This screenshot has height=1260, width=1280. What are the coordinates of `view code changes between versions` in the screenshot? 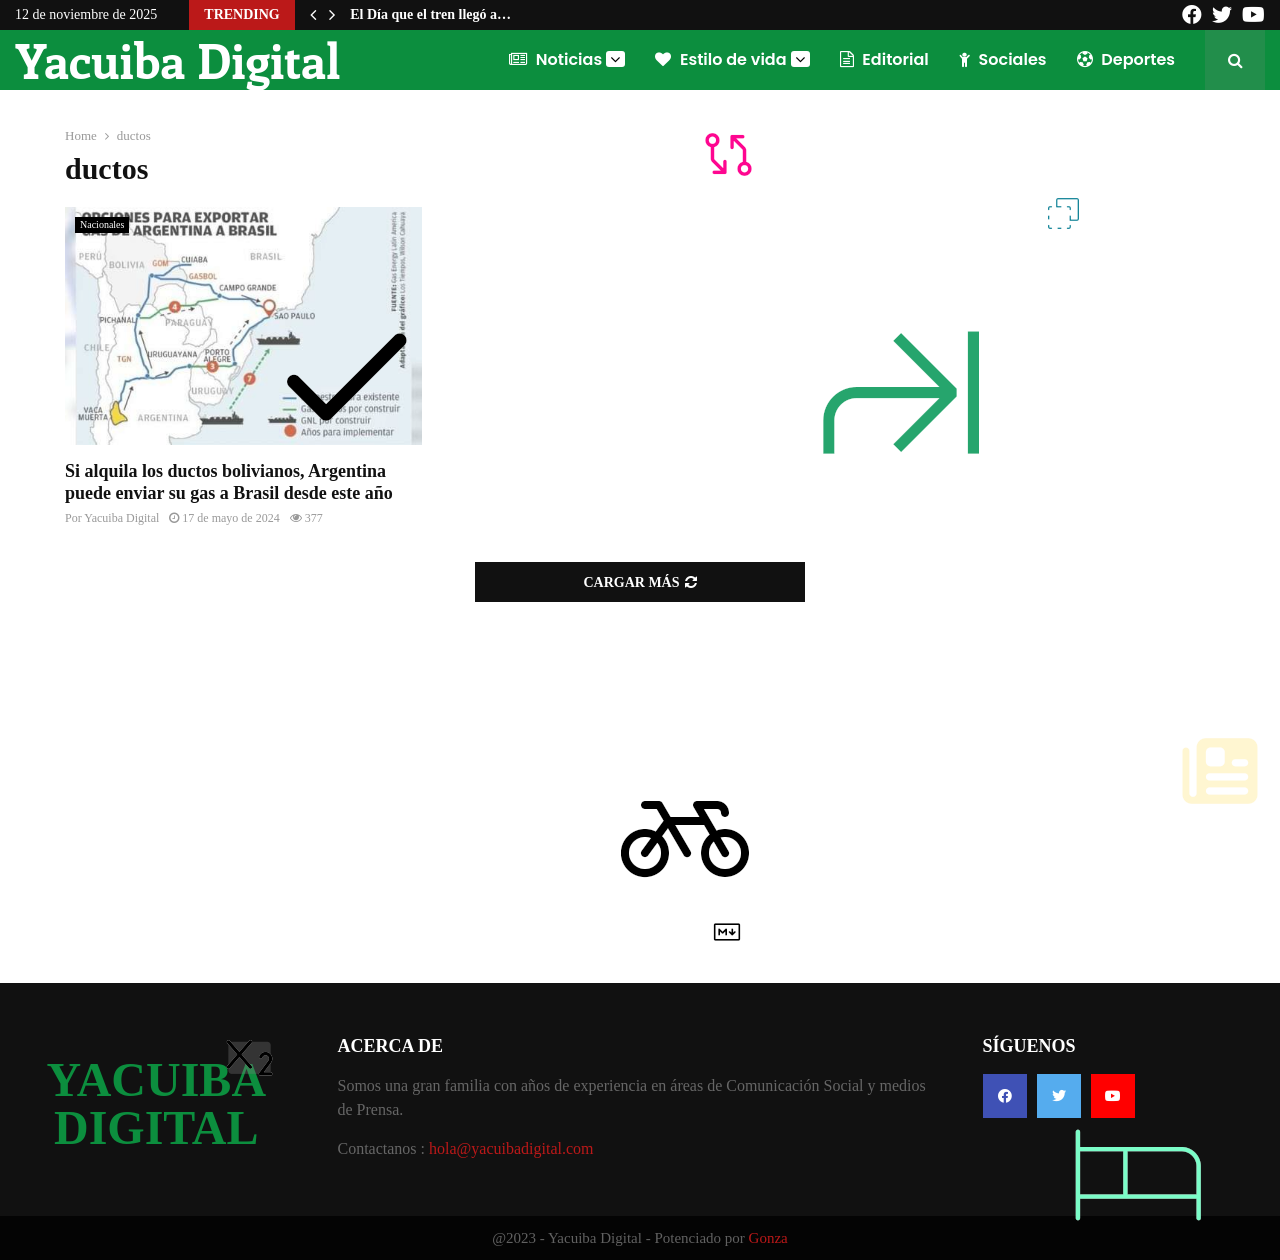 It's located at (728, 154).